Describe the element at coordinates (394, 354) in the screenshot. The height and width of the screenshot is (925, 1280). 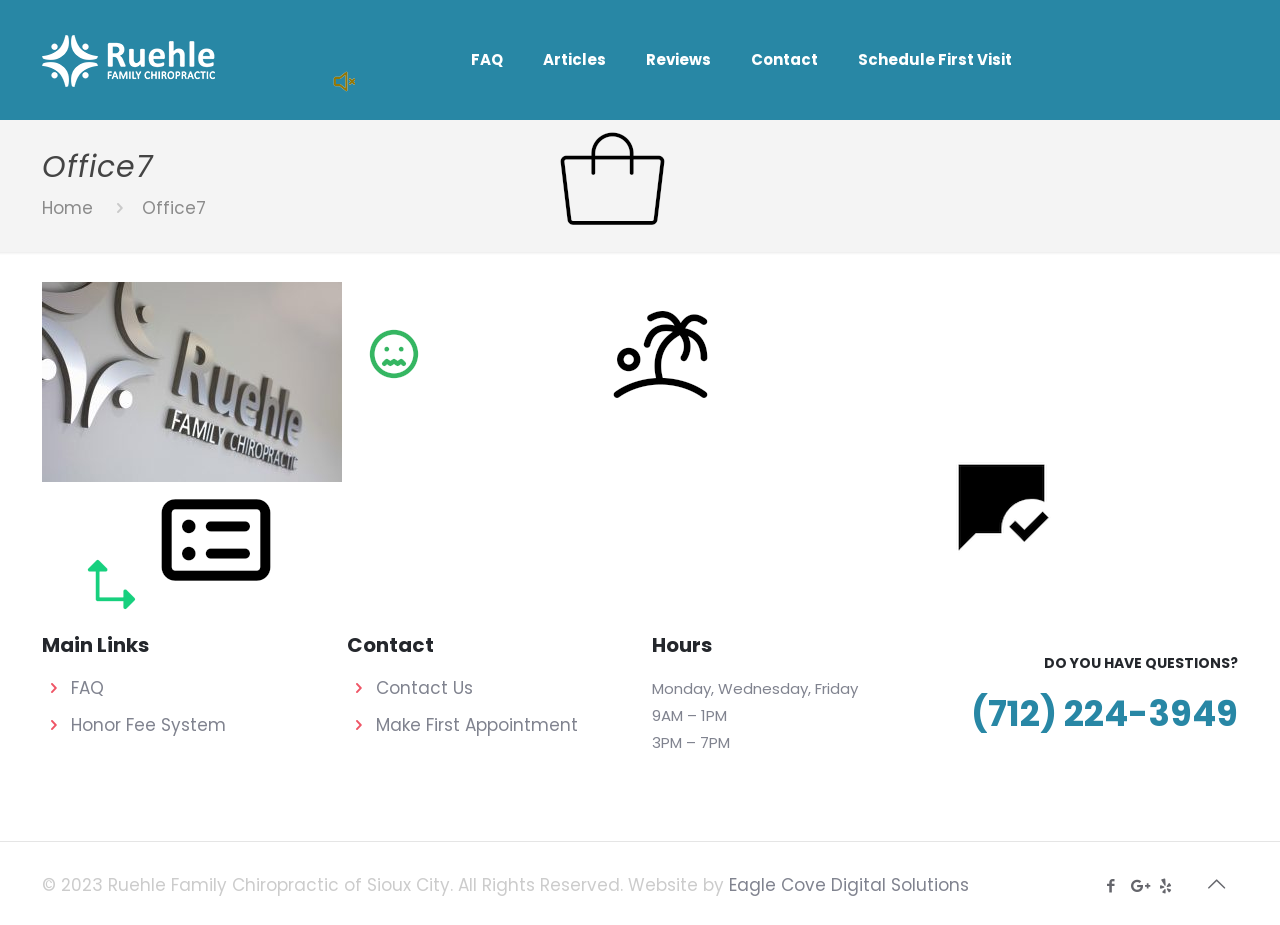
I see `report feeling unwell or sick` at that location.